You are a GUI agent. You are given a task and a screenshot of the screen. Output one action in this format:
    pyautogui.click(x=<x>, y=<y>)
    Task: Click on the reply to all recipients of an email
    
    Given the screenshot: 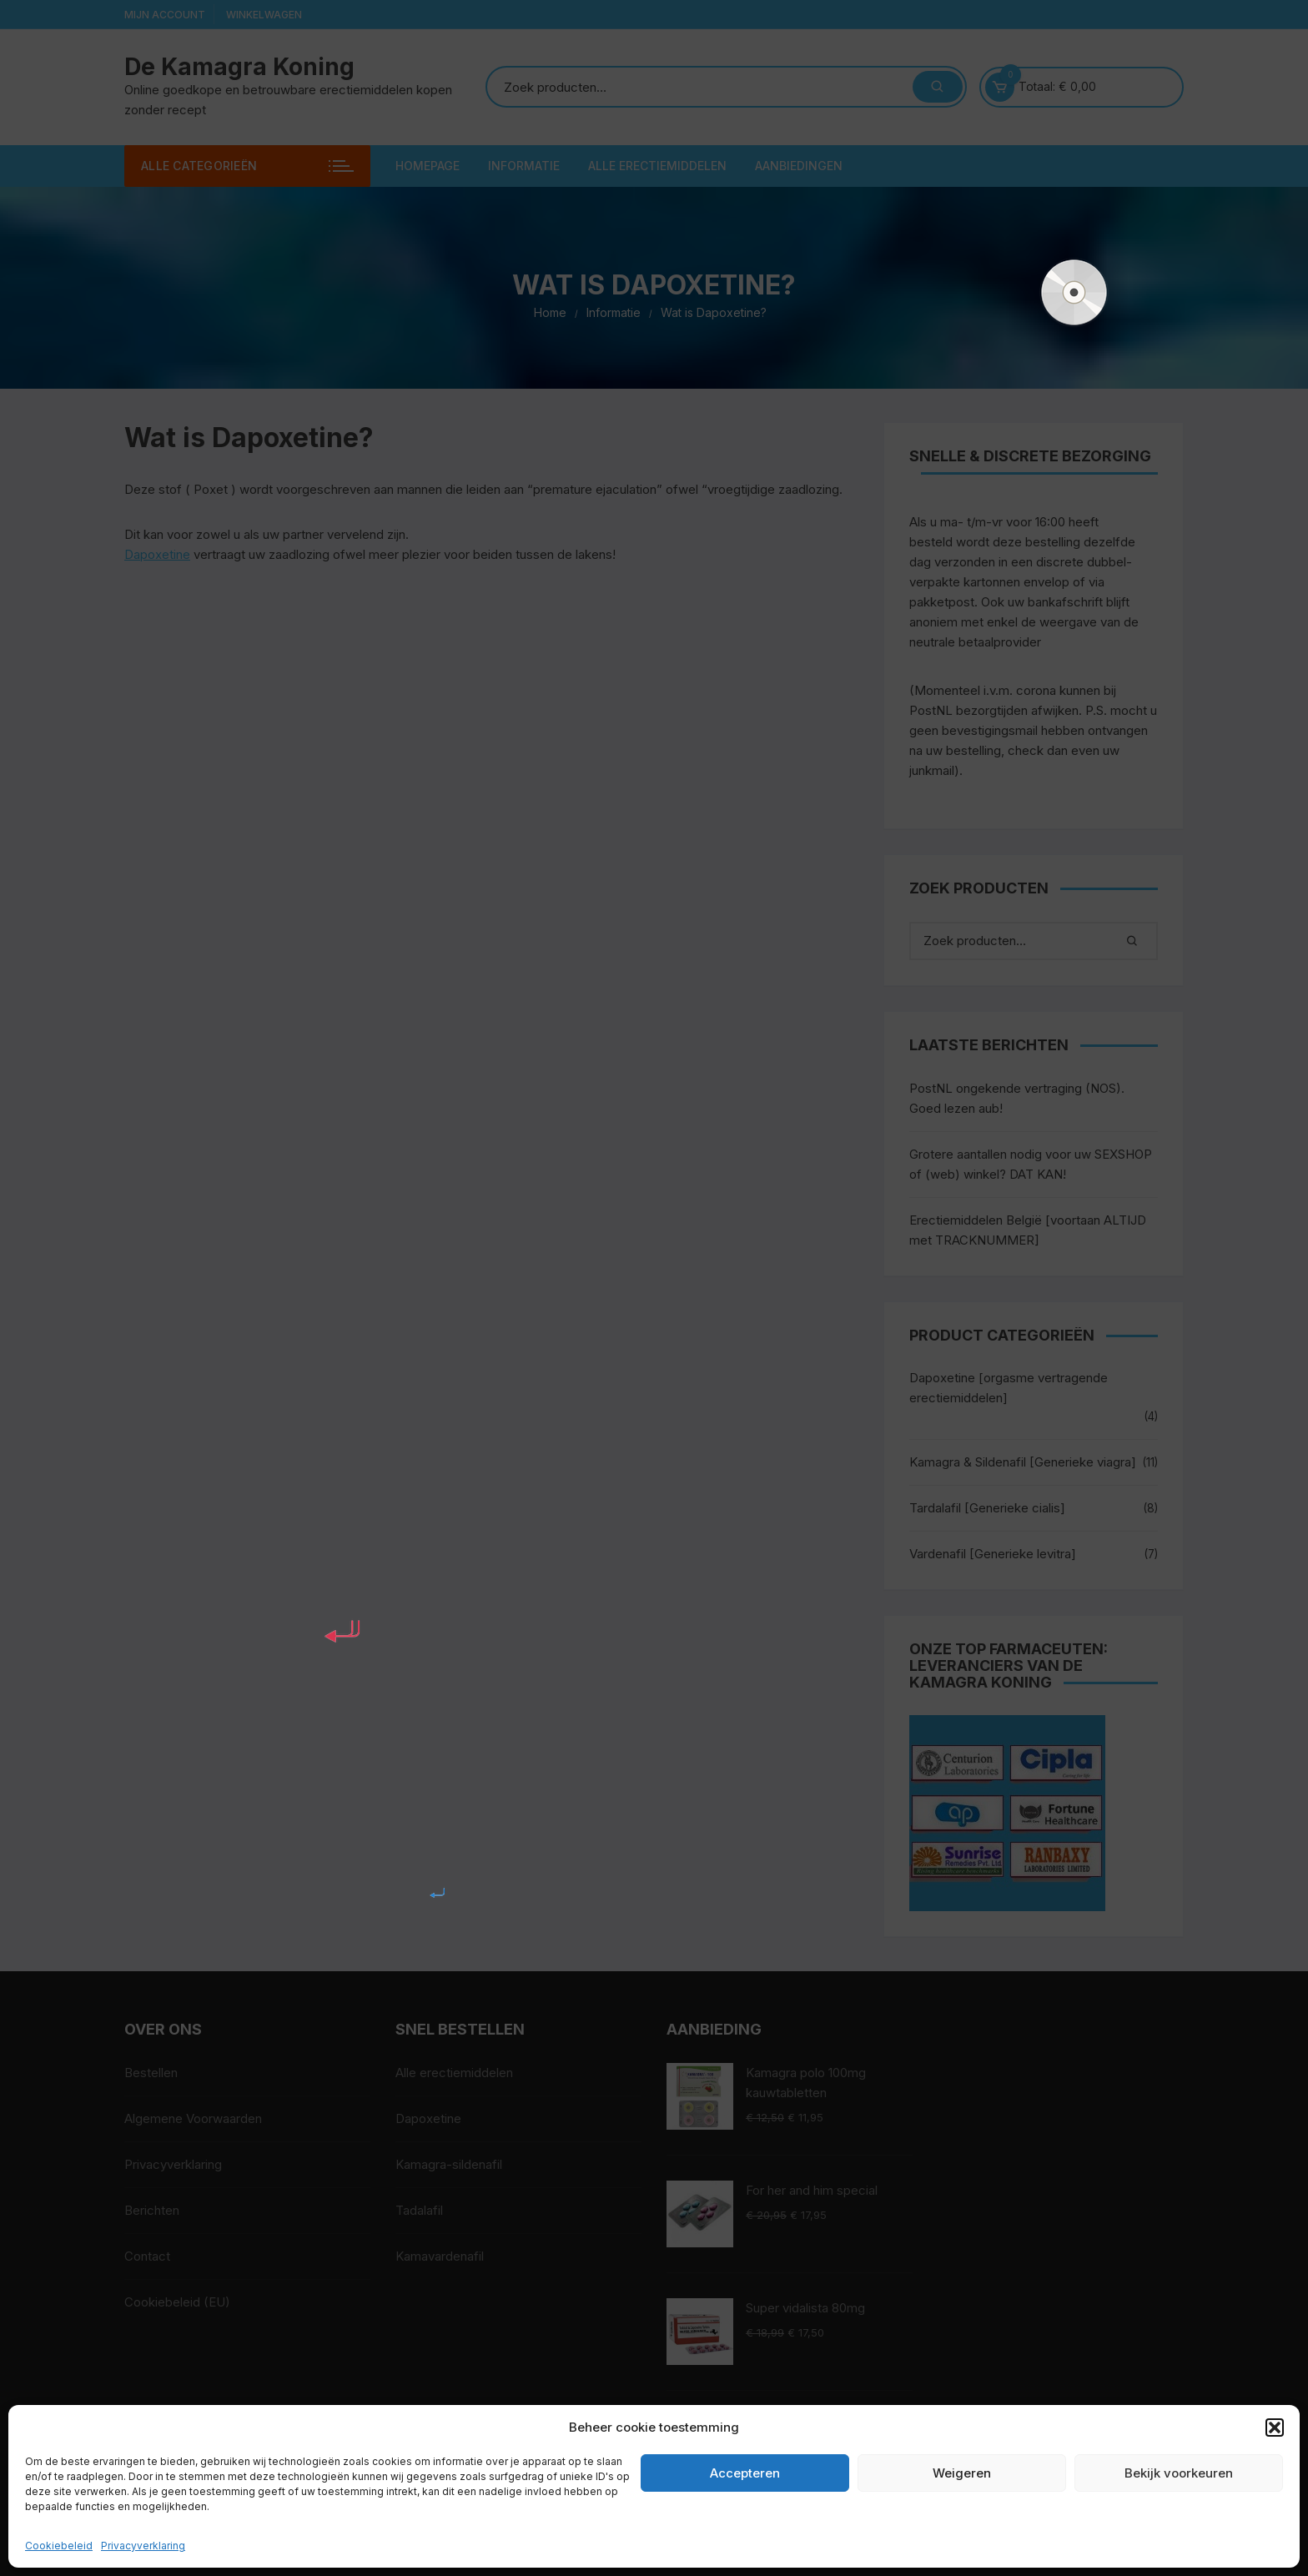 What is the action you would take?
    pyautogui.click(x=341, y=1628)
    